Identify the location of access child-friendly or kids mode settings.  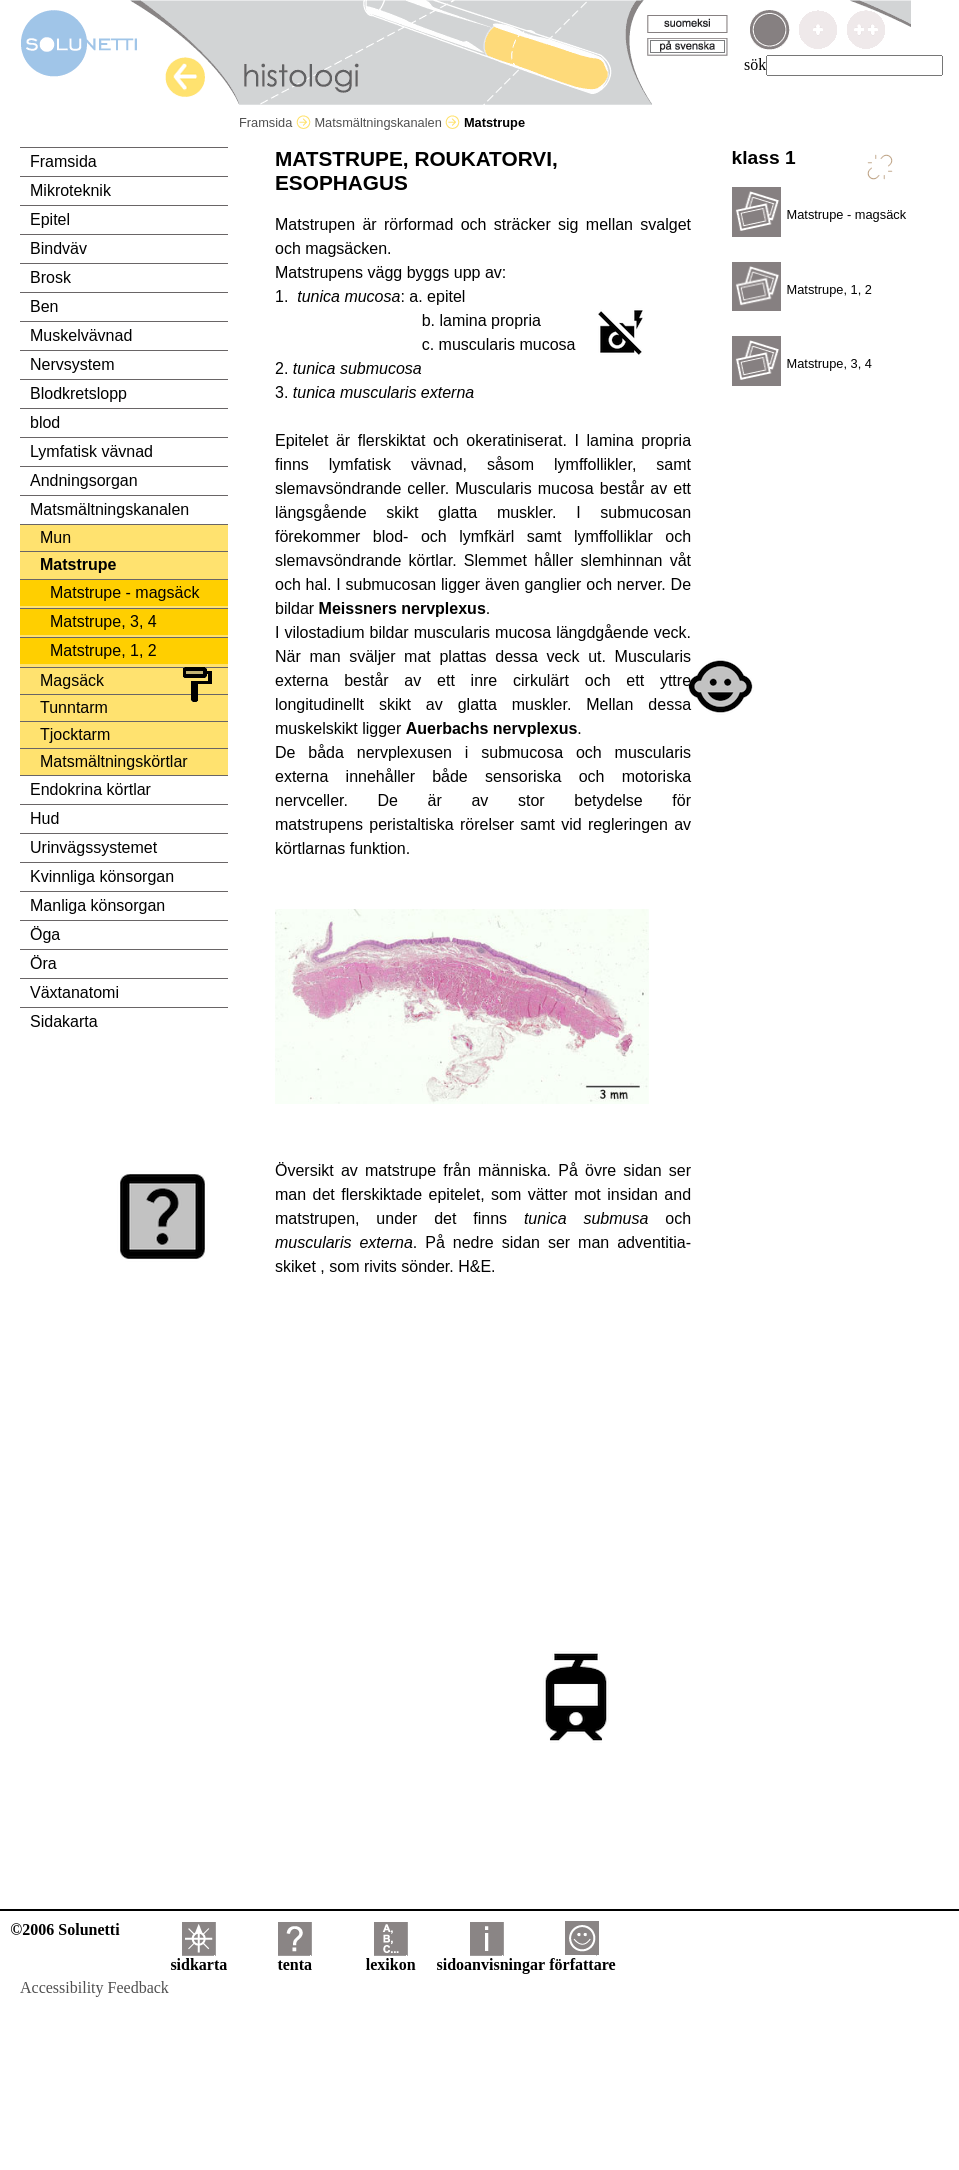
(720, 686).